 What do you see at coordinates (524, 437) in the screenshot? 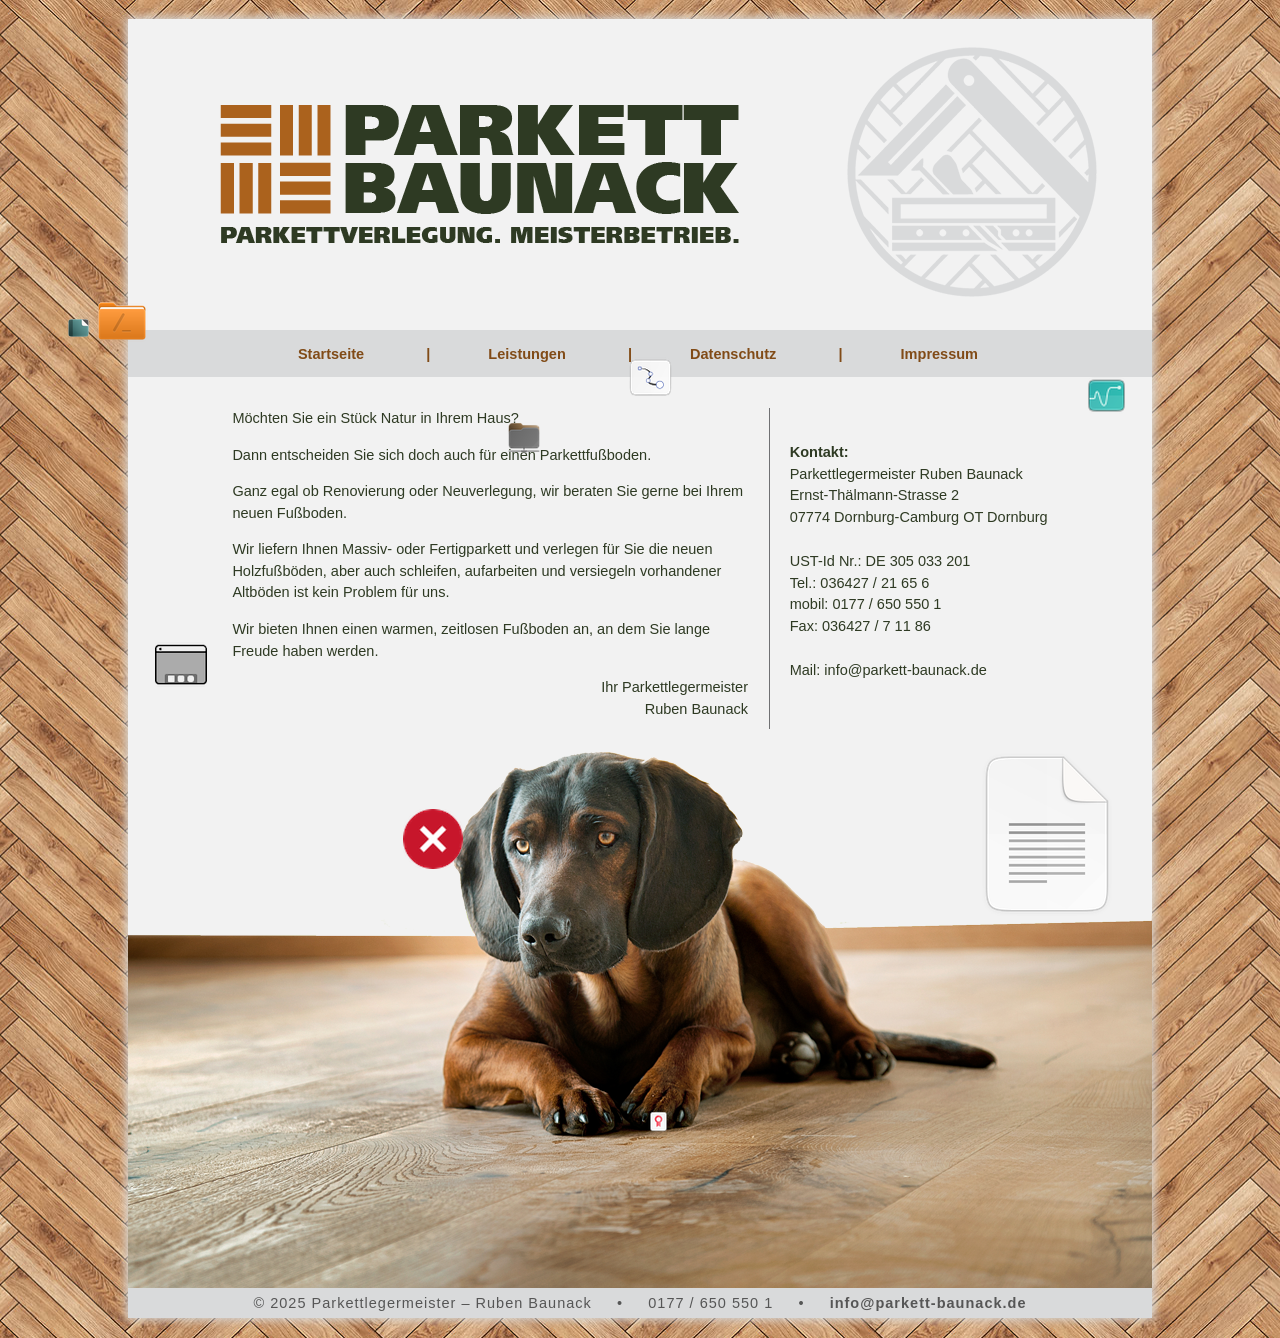
I see `access files stored on a remote server` at bounding box center [524, 437].